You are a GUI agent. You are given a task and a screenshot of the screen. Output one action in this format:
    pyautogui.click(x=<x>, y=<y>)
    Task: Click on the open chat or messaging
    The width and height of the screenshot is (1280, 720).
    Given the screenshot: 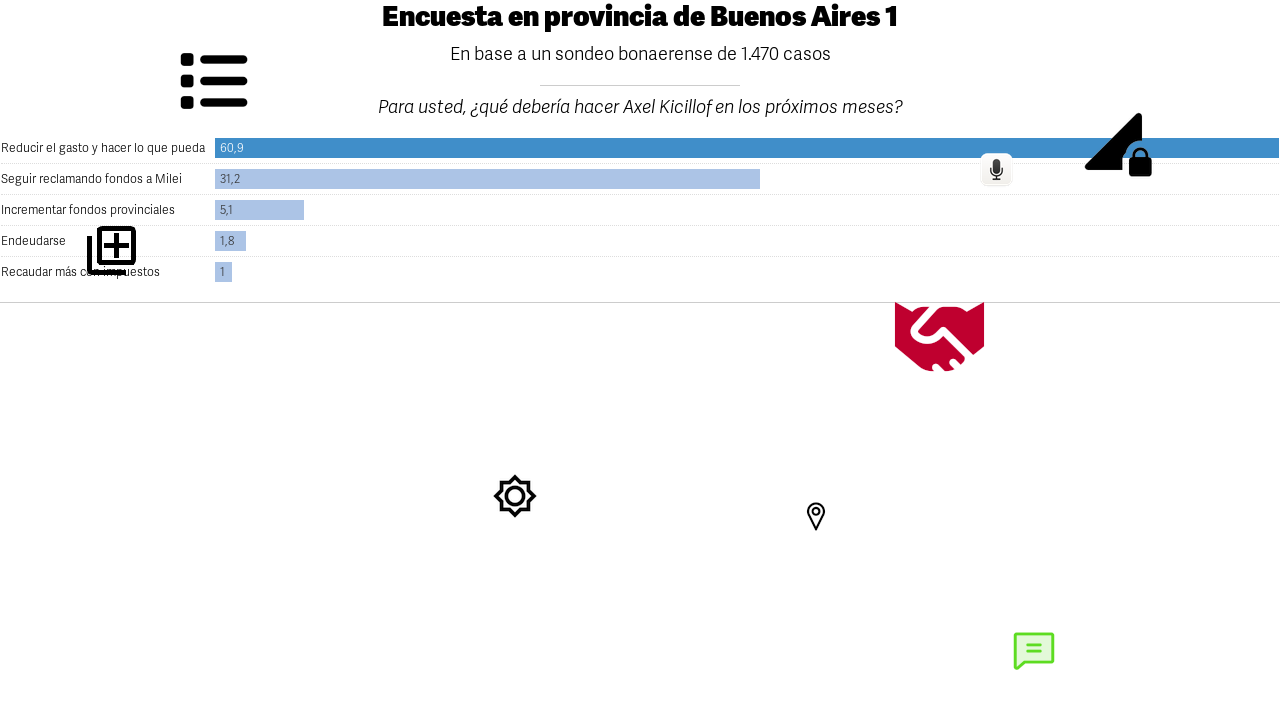 What is the action you would take?
    pyautogui.click(x=1034, y=648)
    